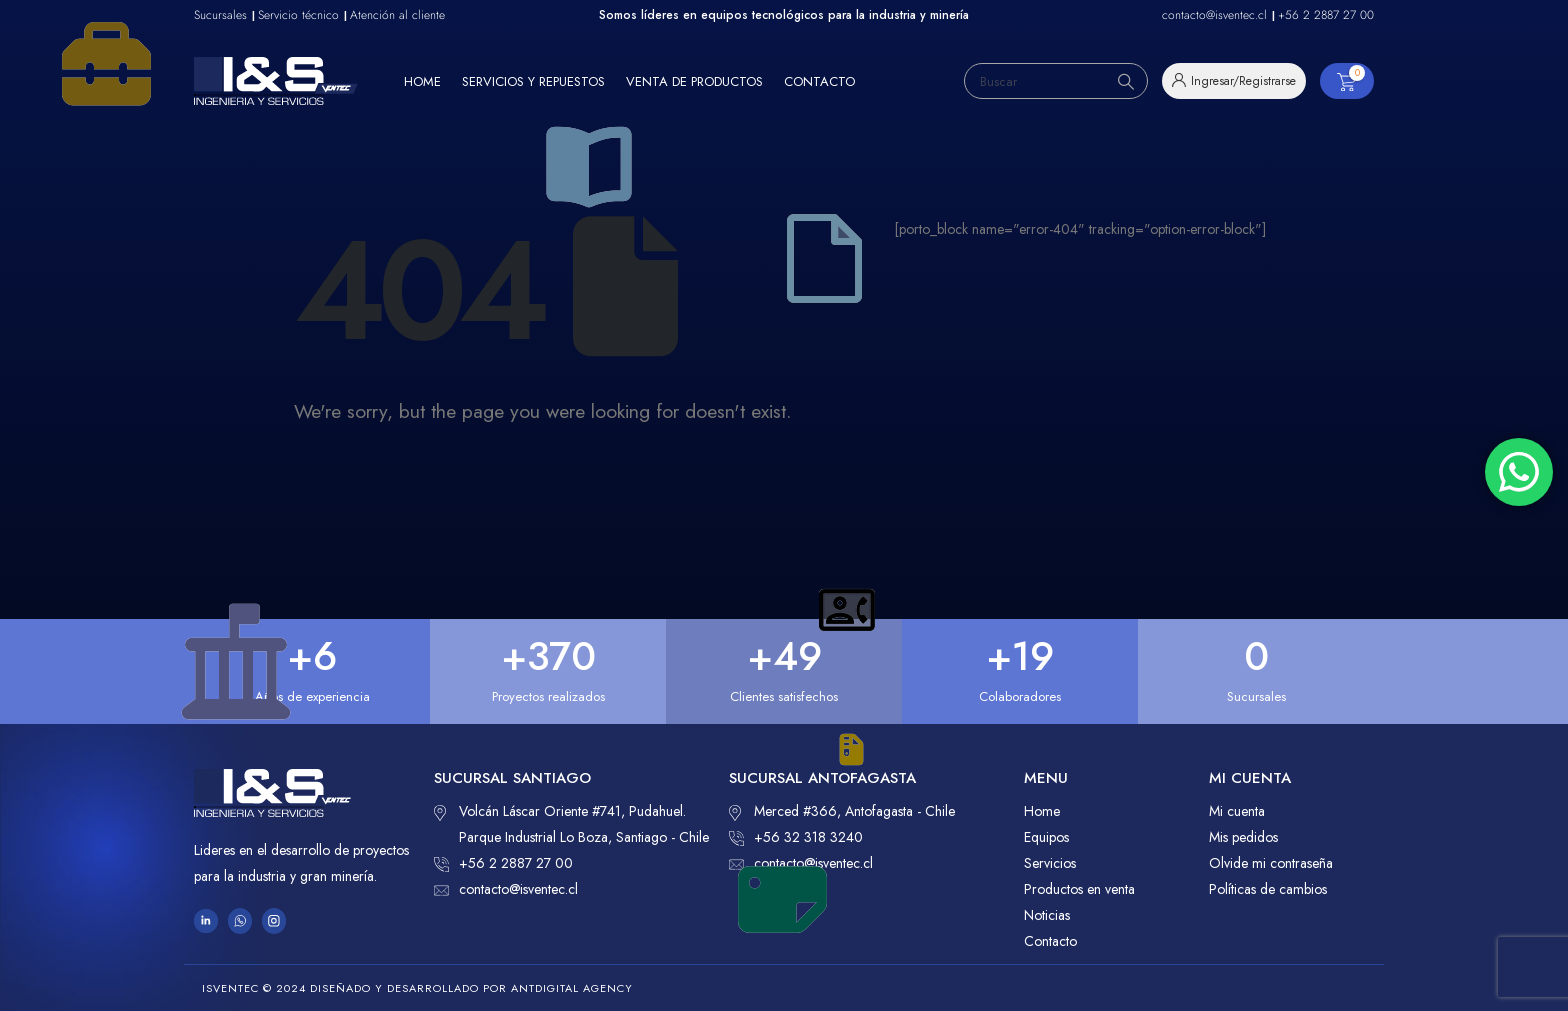 The width and height of the screenshot is (1568, 1011). Describe the element at coordinates (236, 665) in the screenshot. I see `view government or civic locations` at that location.